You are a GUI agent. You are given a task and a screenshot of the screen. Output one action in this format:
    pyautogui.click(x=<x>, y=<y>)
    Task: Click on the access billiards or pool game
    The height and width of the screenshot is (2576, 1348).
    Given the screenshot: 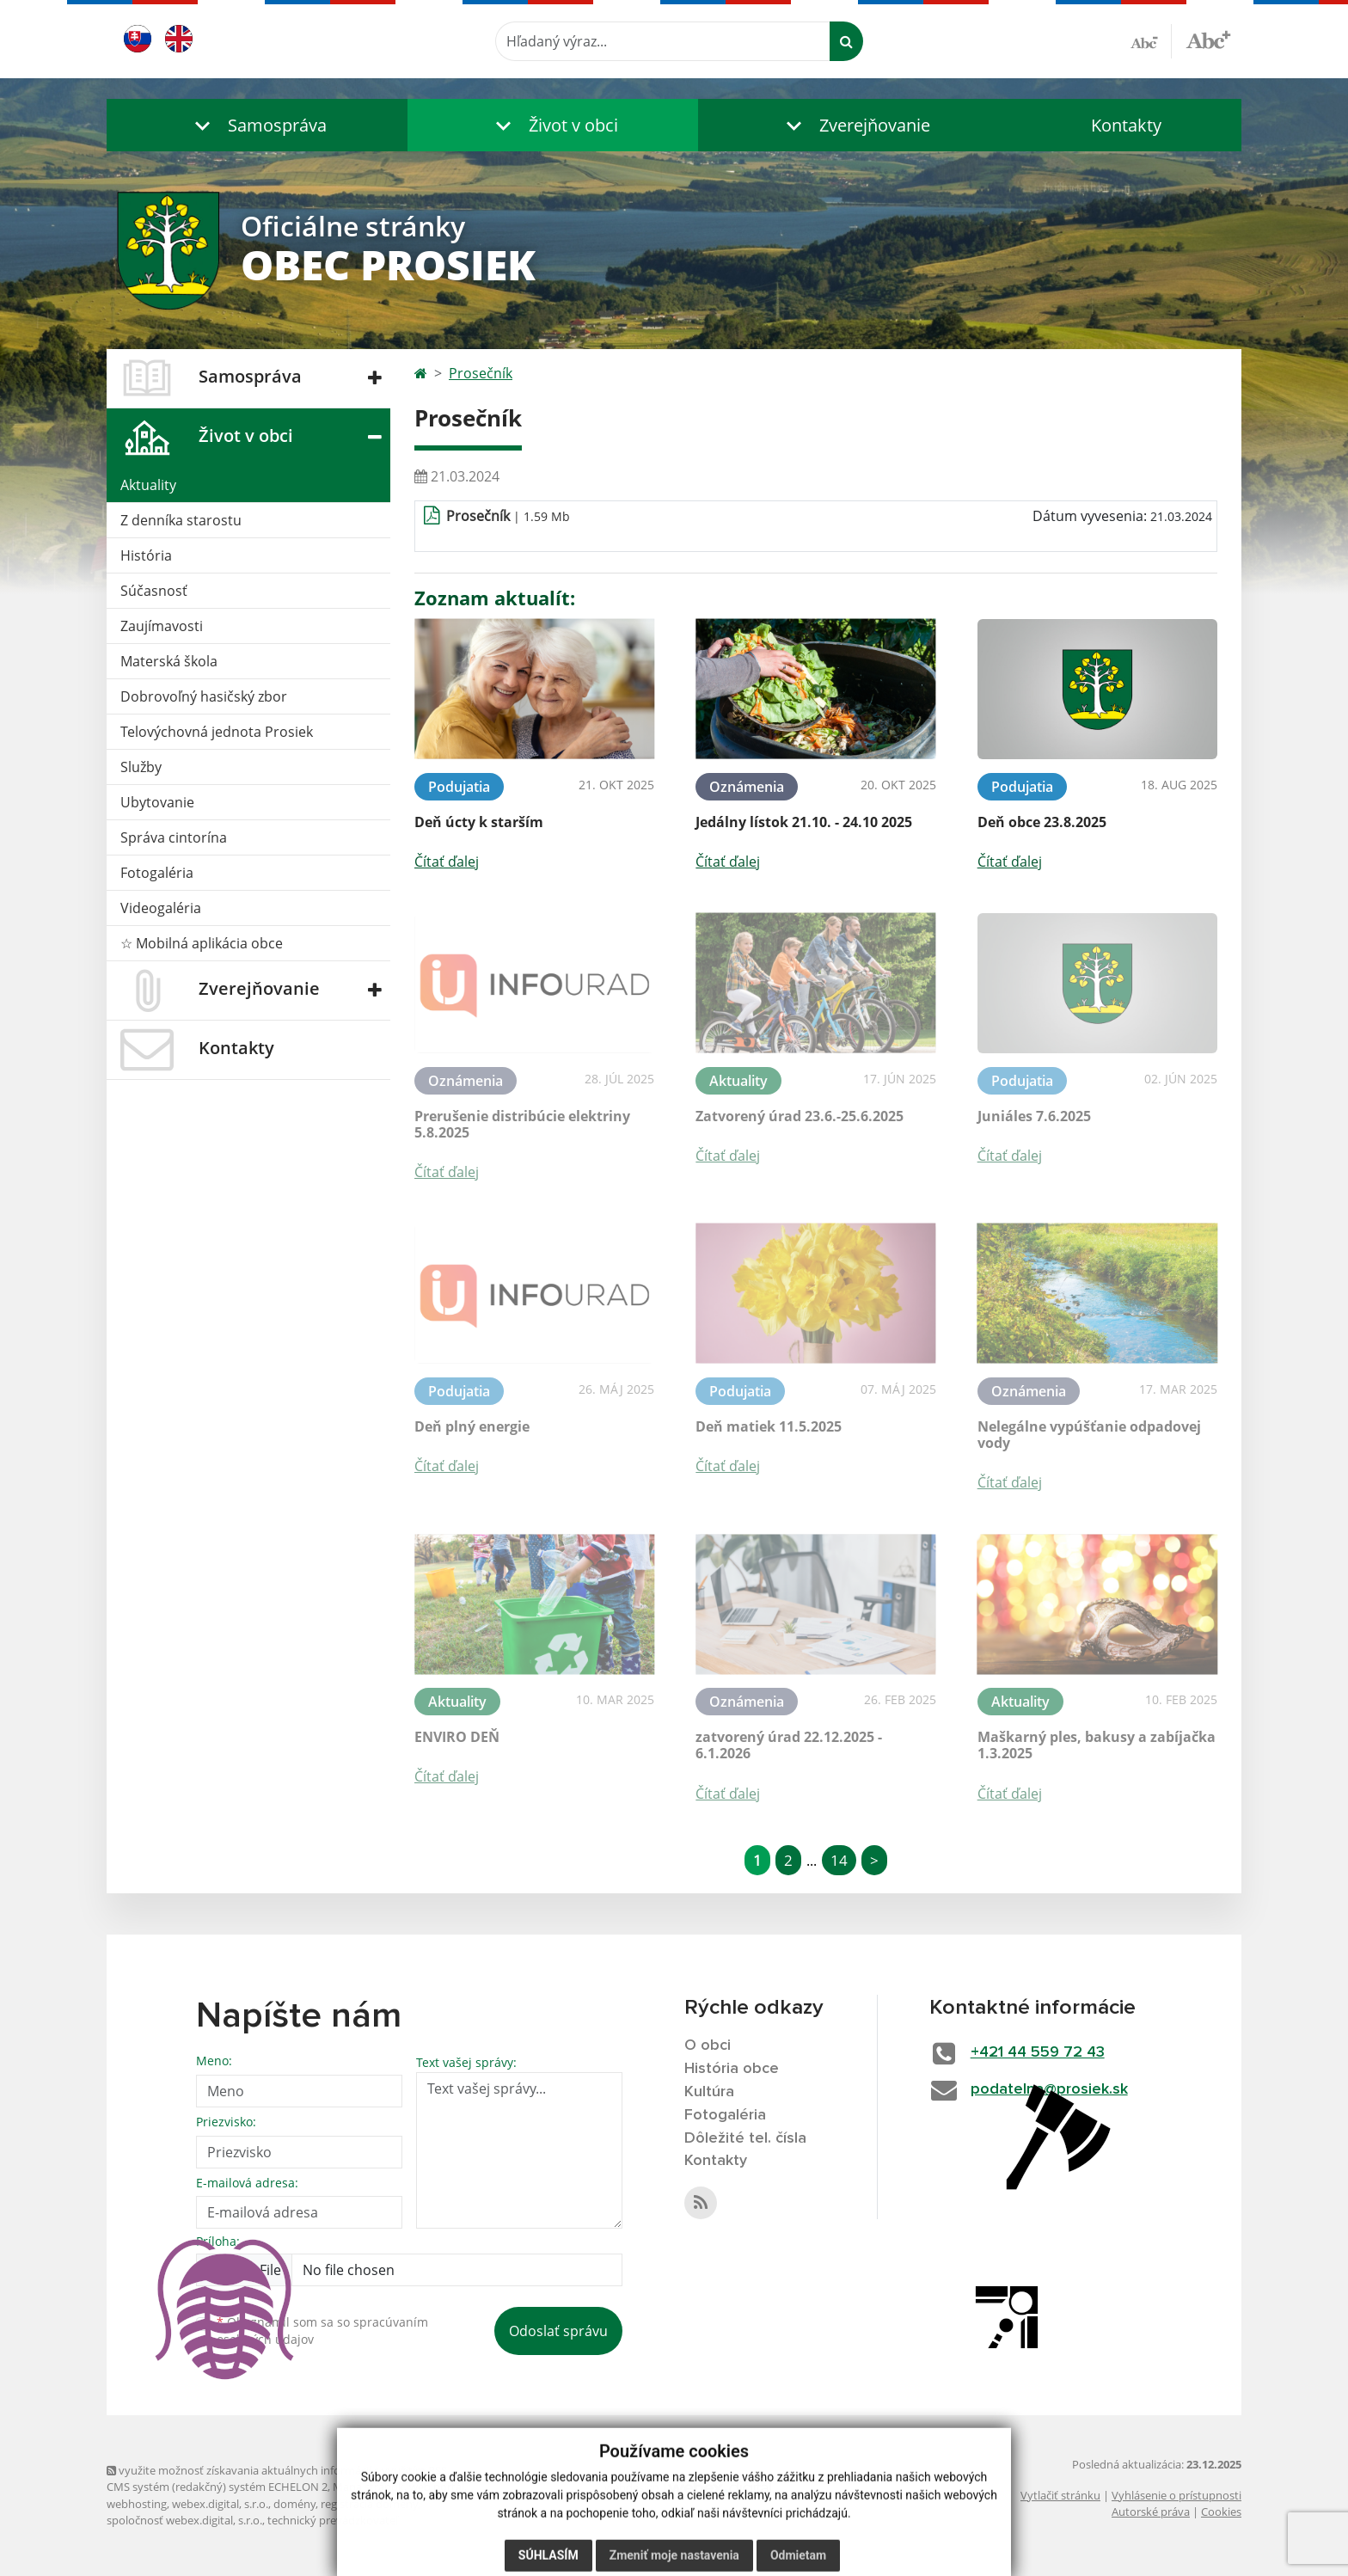 What is the action you would take?
    pyautogui.click(x=1007, y=2317)
    